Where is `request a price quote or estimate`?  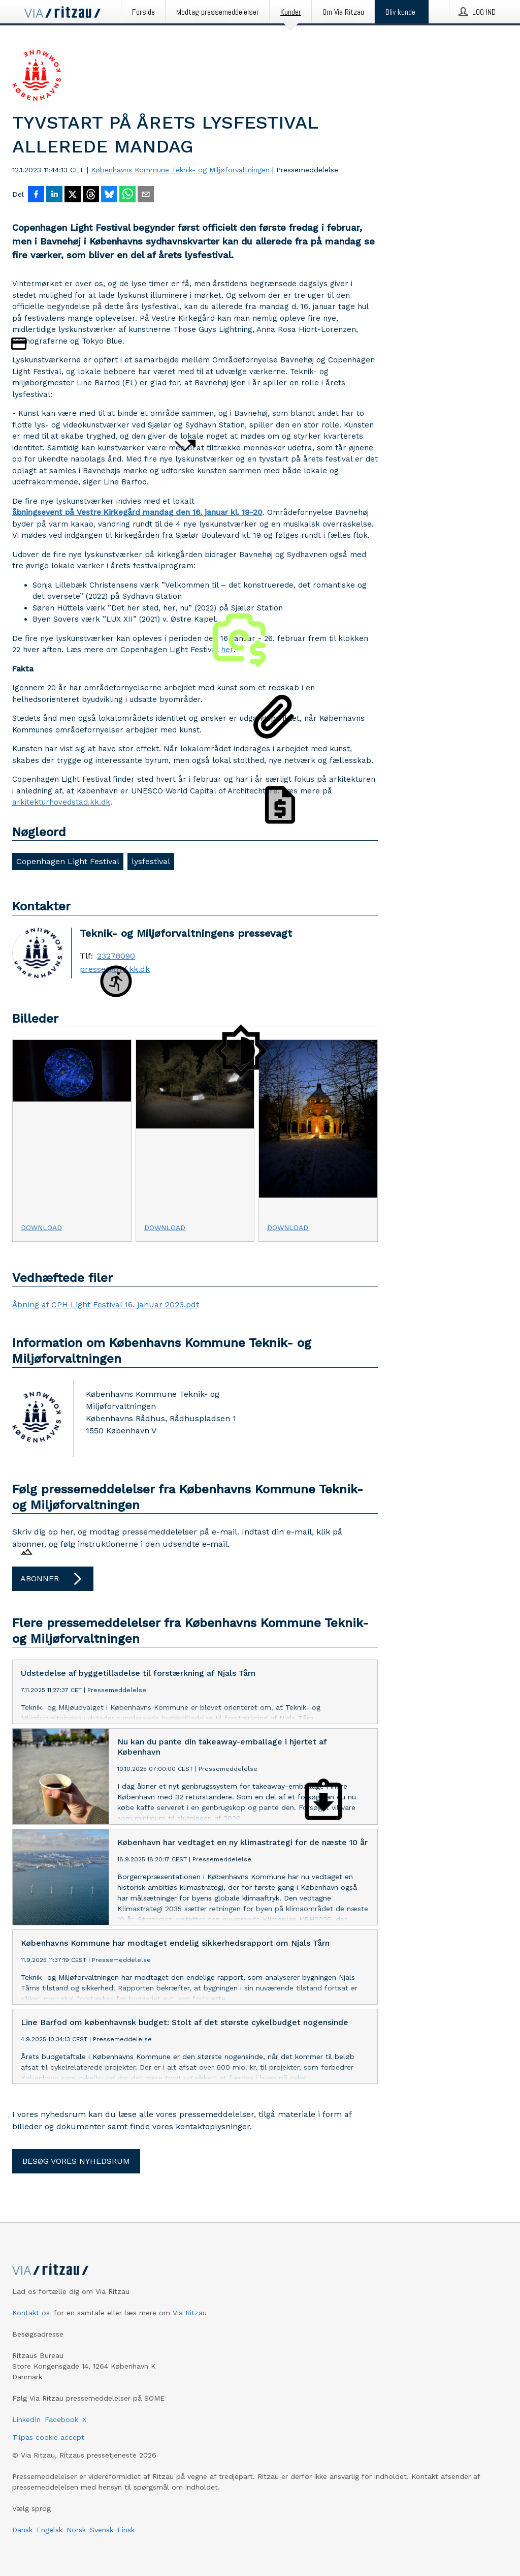
request a price quote or estimate is located at coordinates (280, 805).